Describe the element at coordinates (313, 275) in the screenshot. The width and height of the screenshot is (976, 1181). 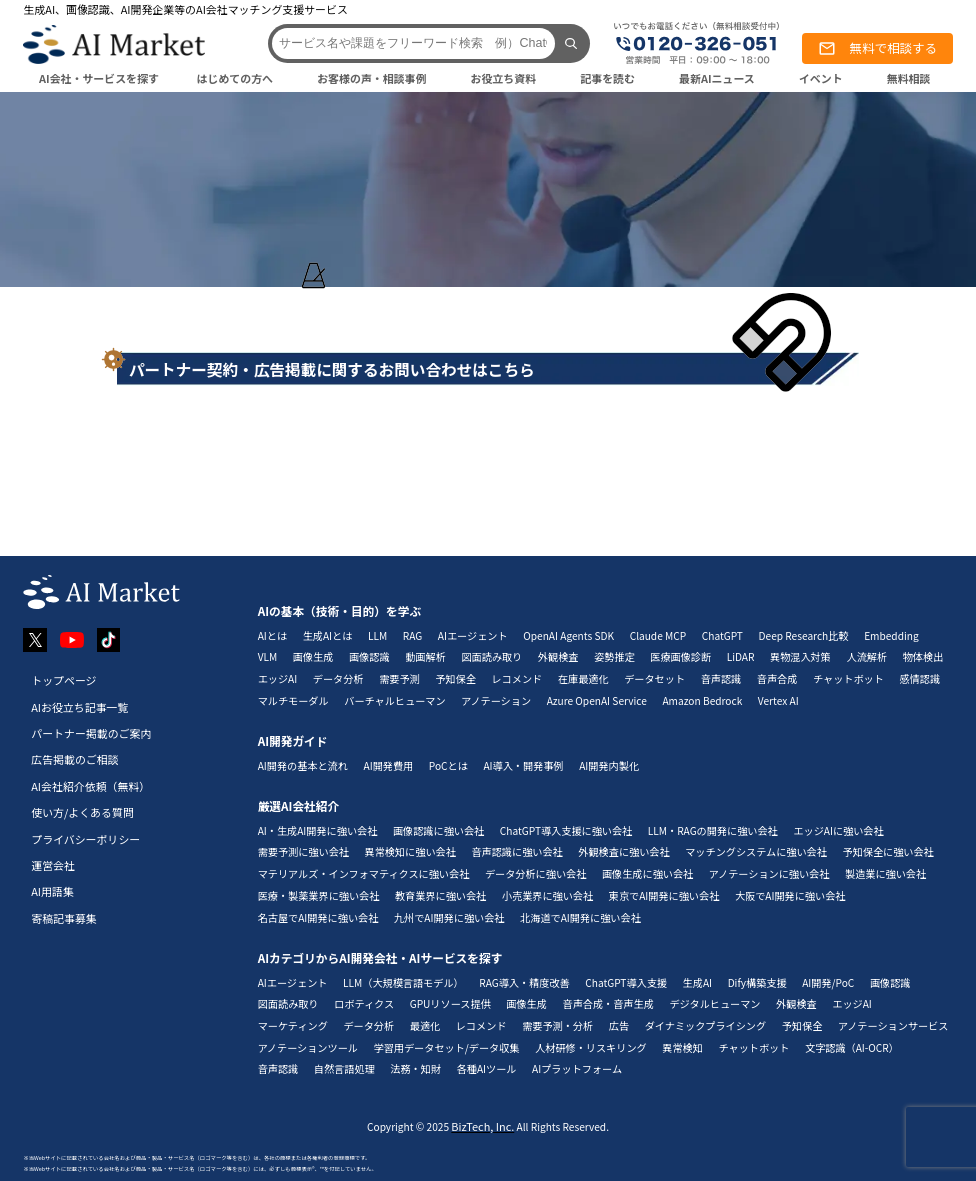
I see `access tempo or timing settings` at that location.